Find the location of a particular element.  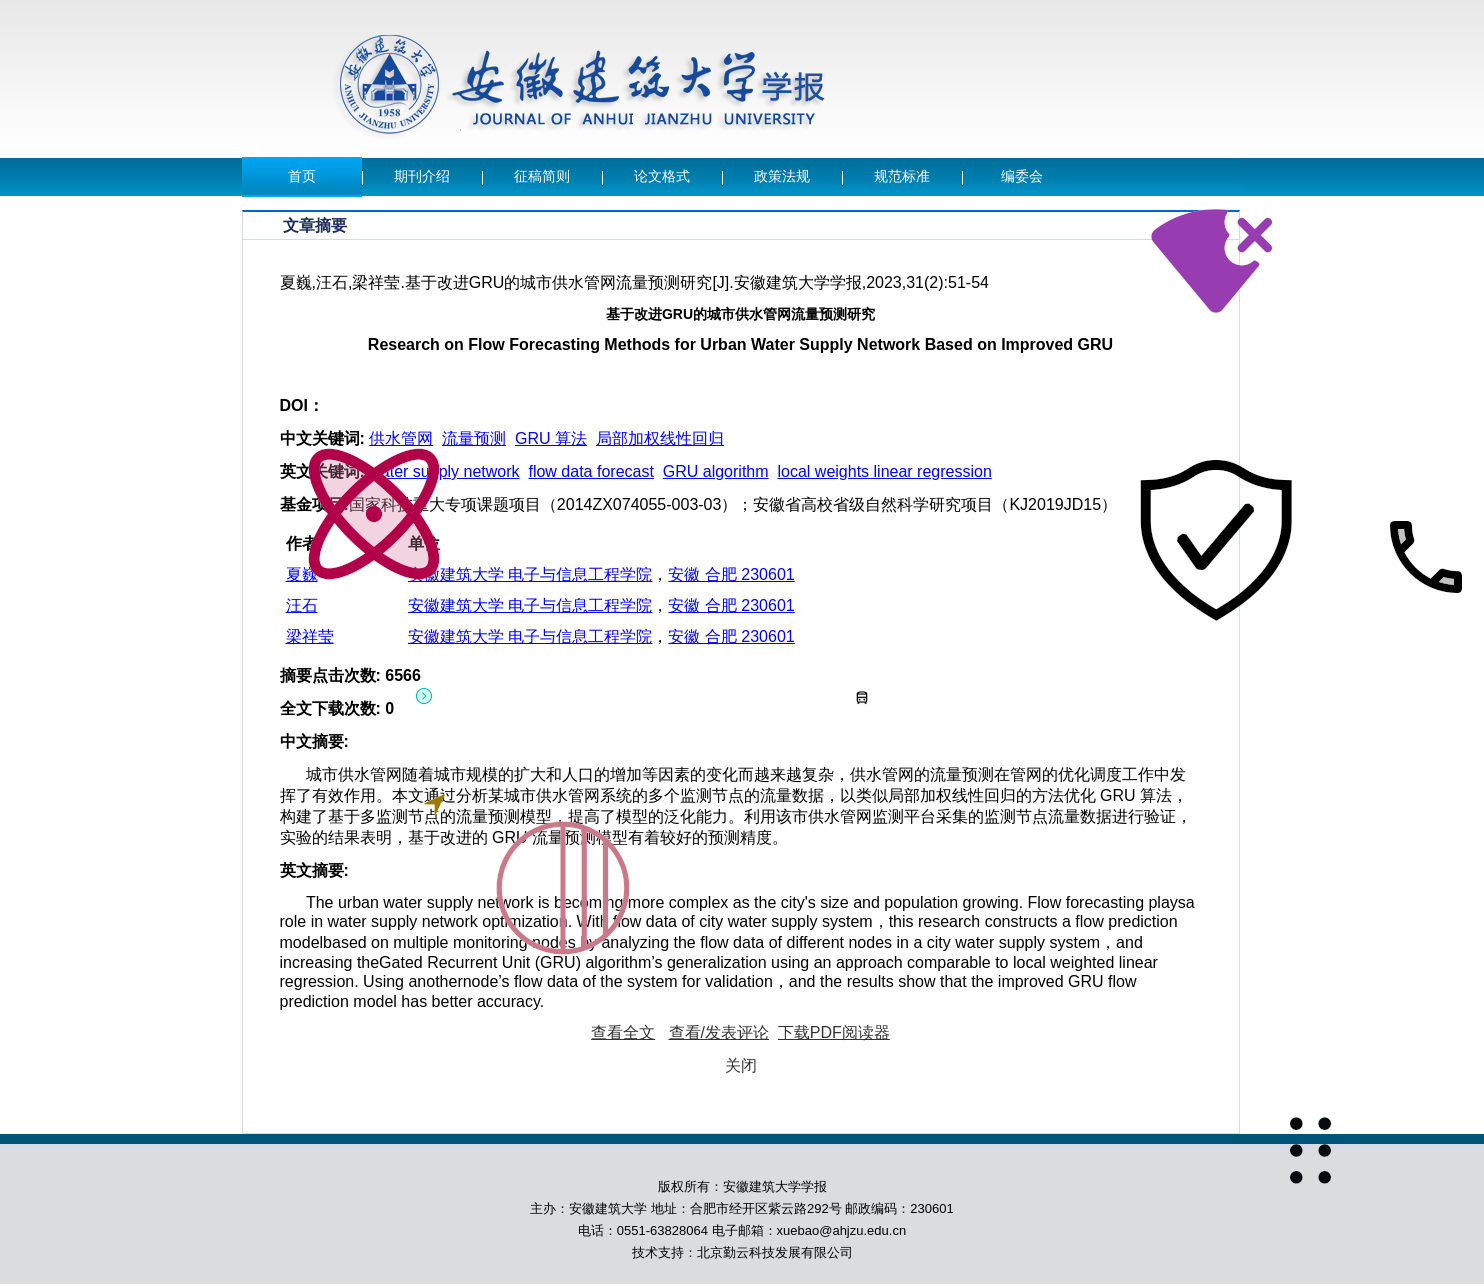

drag to reorder items is located at coordinates (1310, 1150).